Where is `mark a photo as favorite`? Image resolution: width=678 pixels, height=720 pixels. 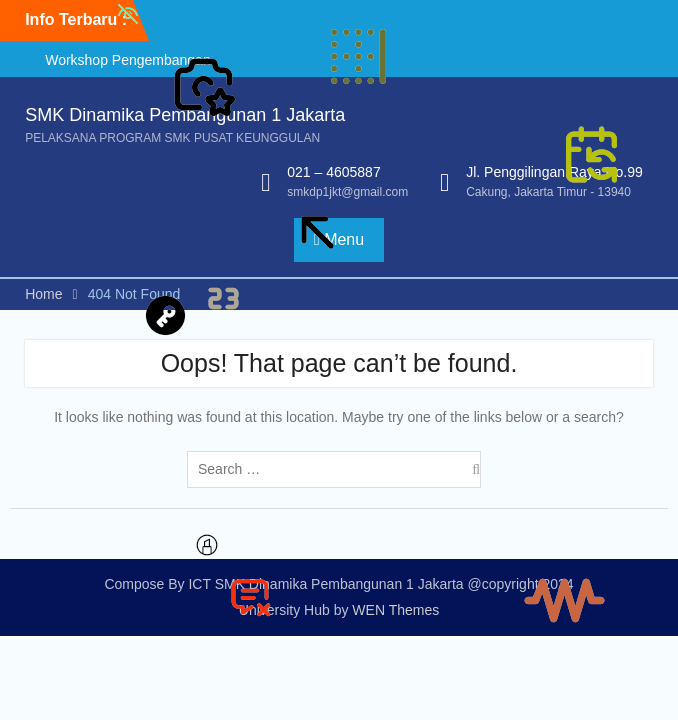
mark a photo as favorite is located at coordinates (203, 84).